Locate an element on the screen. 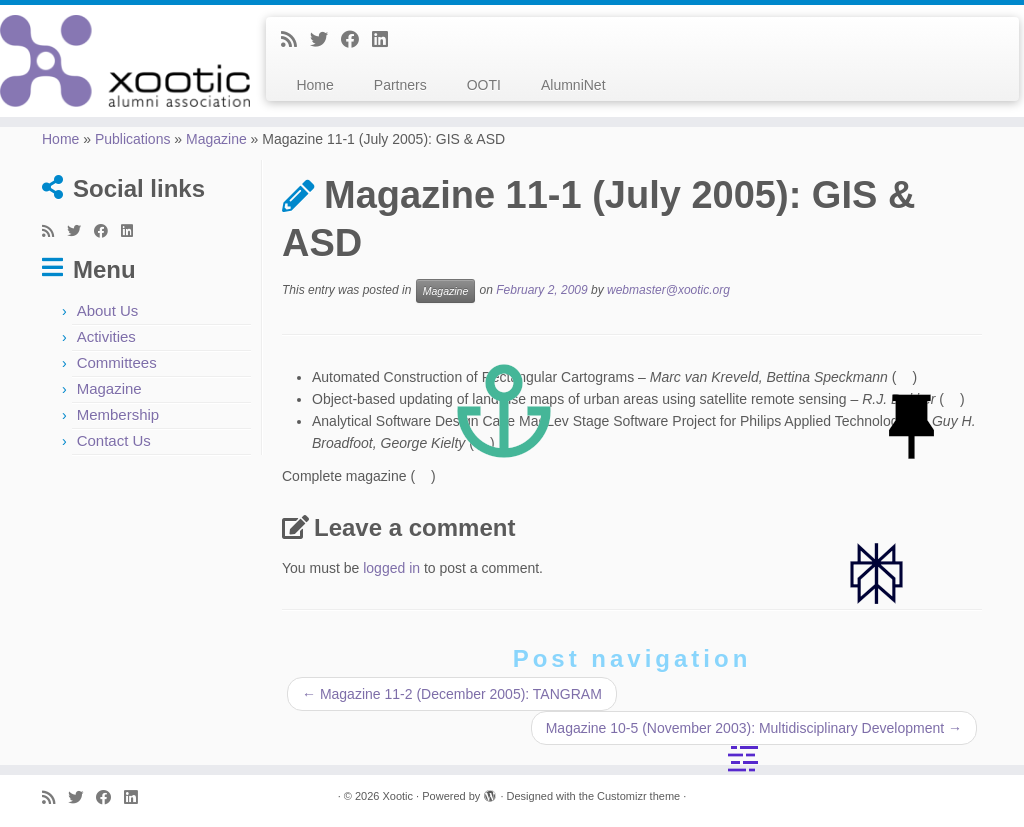 The width and height of the screenshot is (1024, 827). indicates misty or foggy weather conditions is located at coordinates (743, 758).